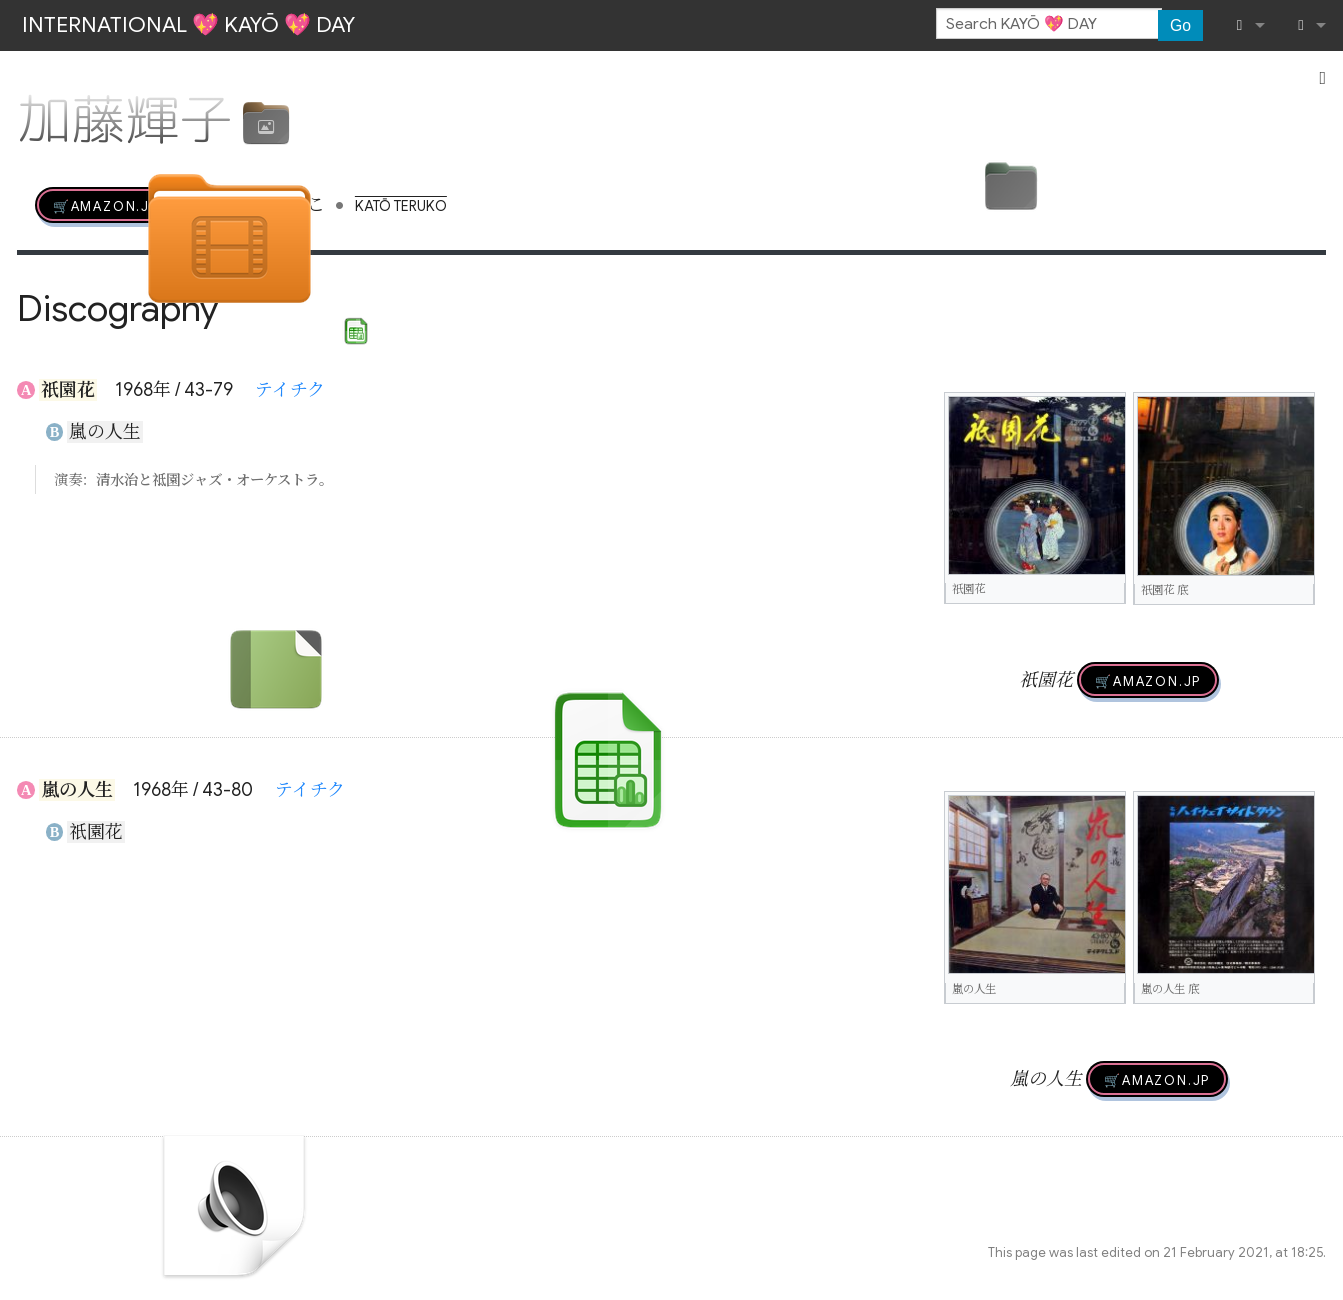 The width and height of the screenshot is (1343, 1300). What do you see at coordinates (608, 760) in the screenshot?
I see `open a spreadsheet template file` at bounding box center [608, 760].